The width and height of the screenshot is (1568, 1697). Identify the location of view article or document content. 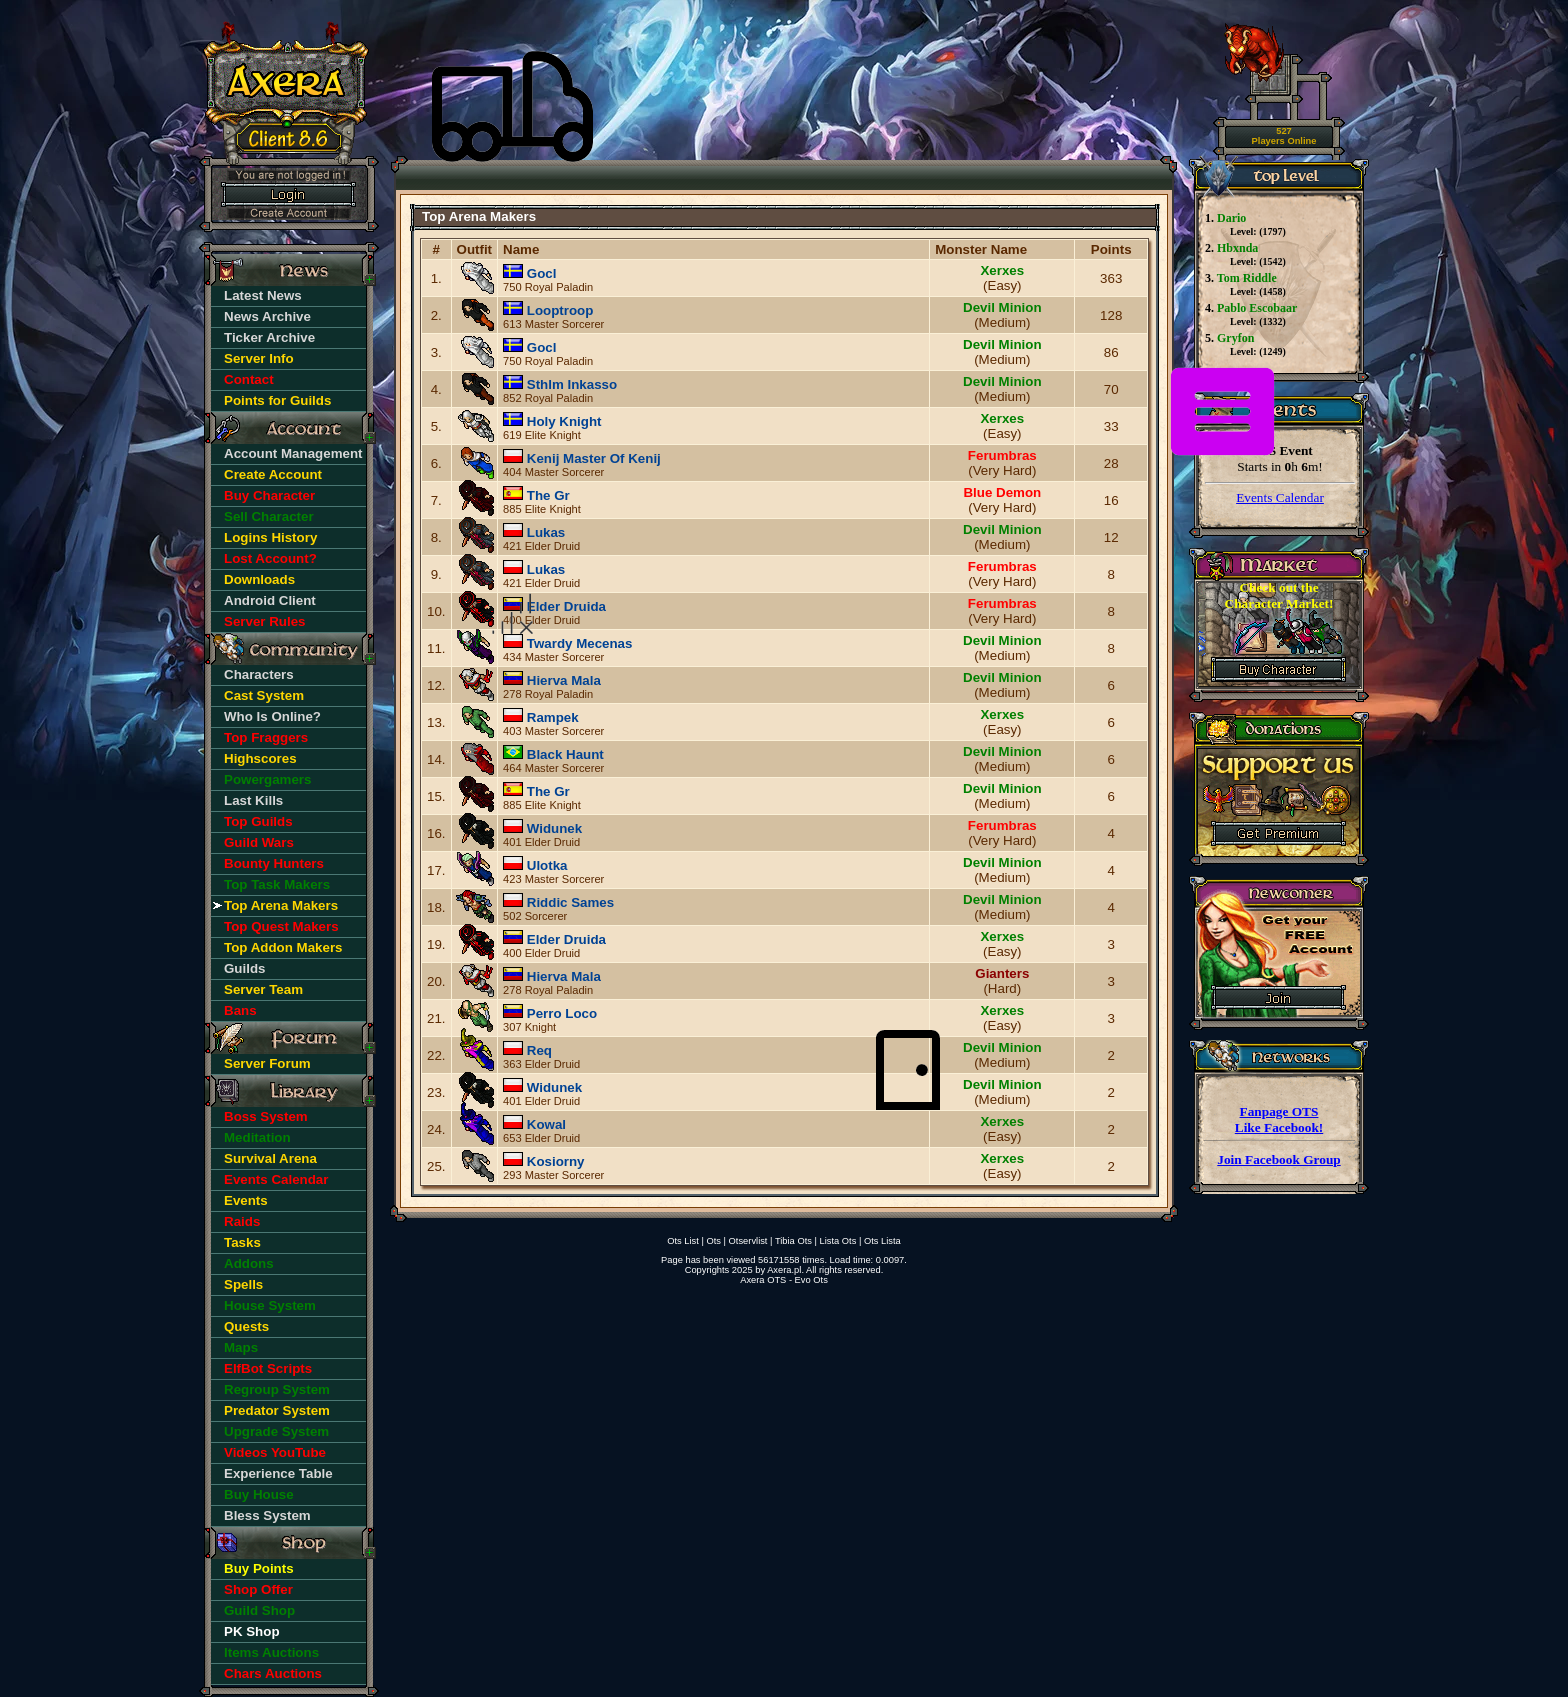
(1222, 411).